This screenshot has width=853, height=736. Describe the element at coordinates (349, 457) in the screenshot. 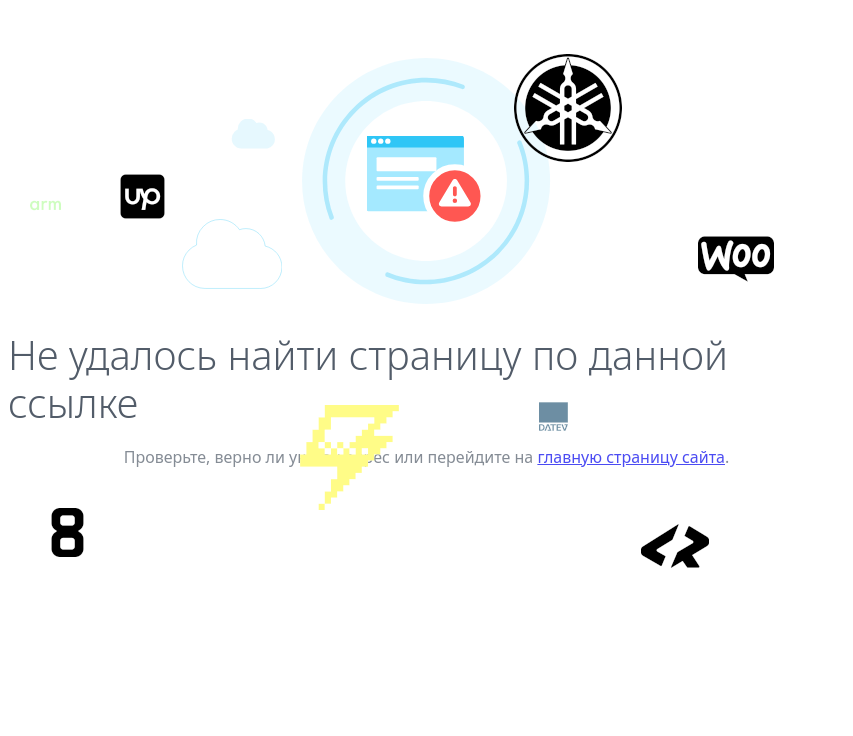

I see `open game jolt app or website` at that location.